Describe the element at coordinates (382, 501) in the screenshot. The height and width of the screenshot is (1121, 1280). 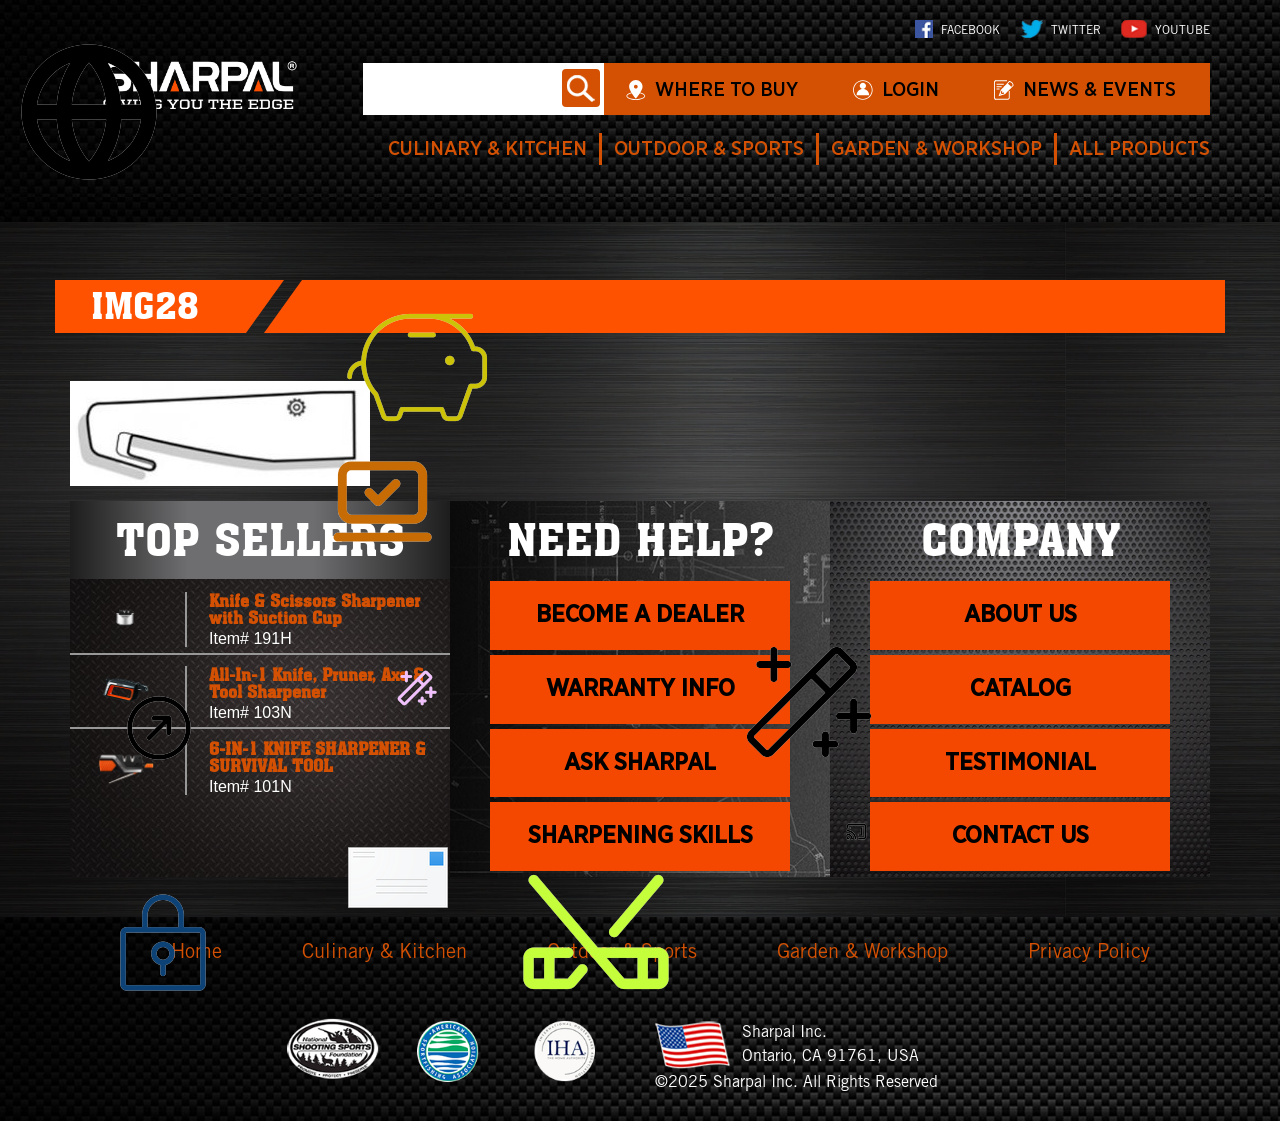
I see `device verification complete` at that location.